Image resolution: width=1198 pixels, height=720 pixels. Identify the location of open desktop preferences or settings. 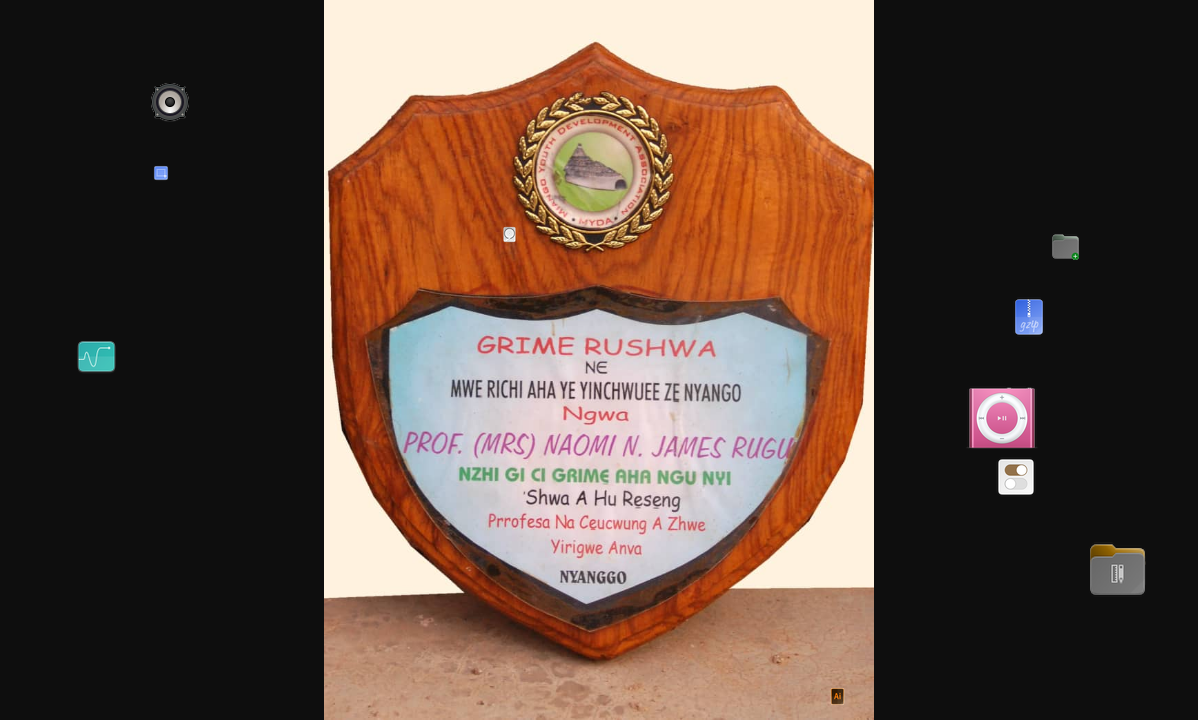
(1016, 477).